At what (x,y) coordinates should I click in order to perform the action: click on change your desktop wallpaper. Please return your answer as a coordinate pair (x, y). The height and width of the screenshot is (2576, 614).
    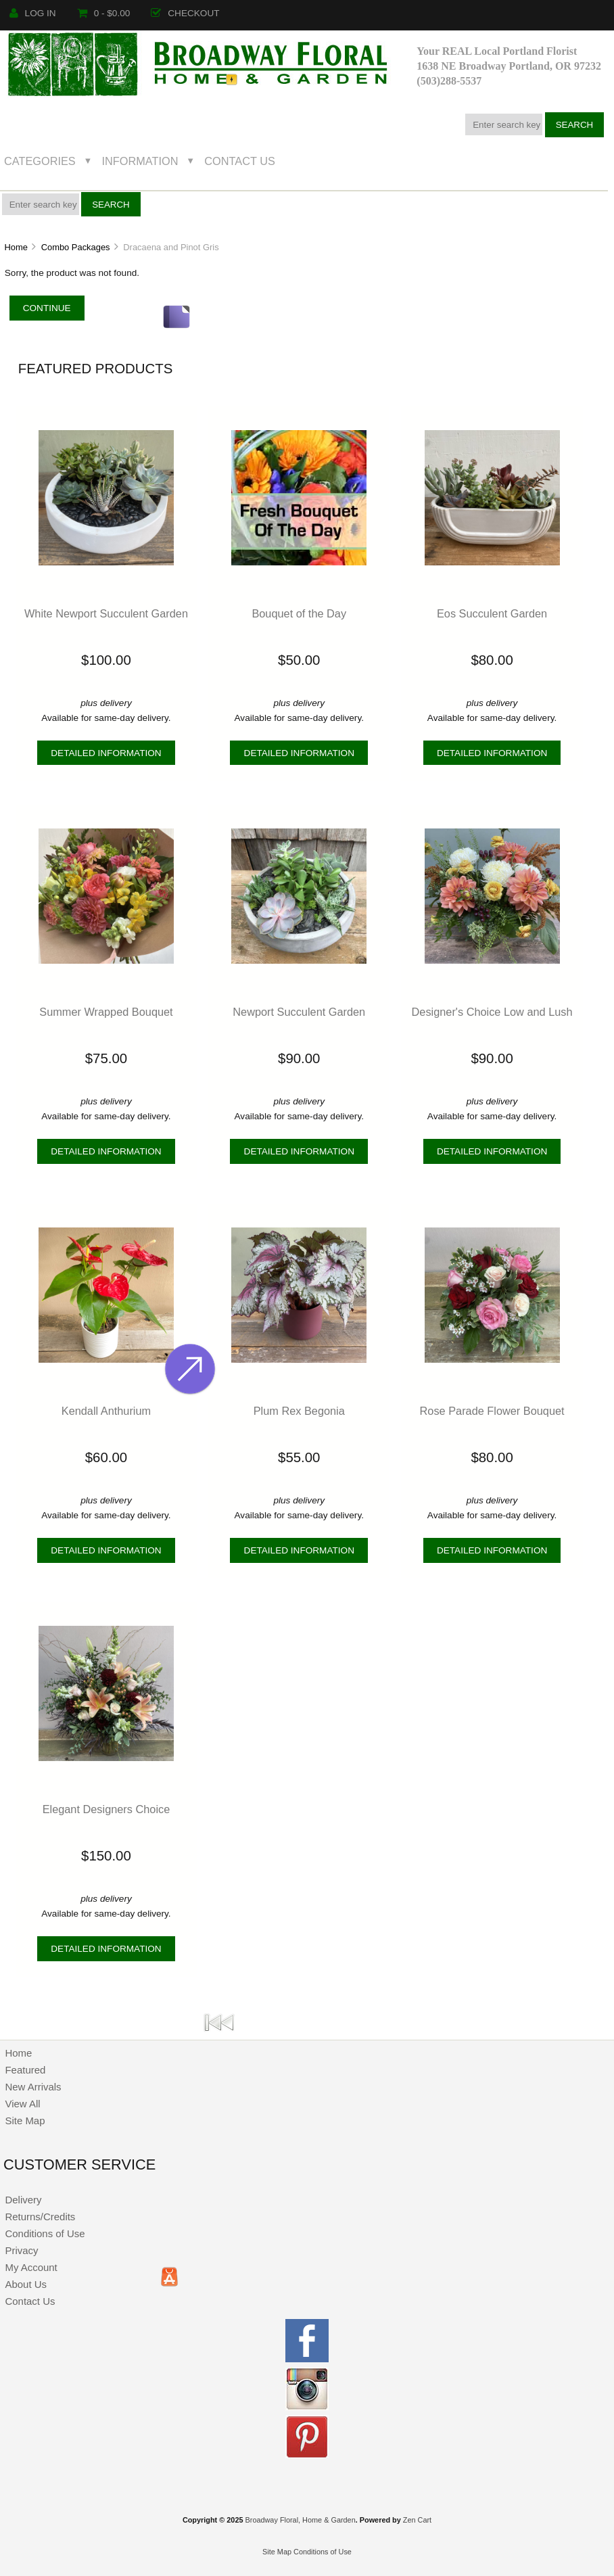
    Looking at the image, I should click on (176, 316).